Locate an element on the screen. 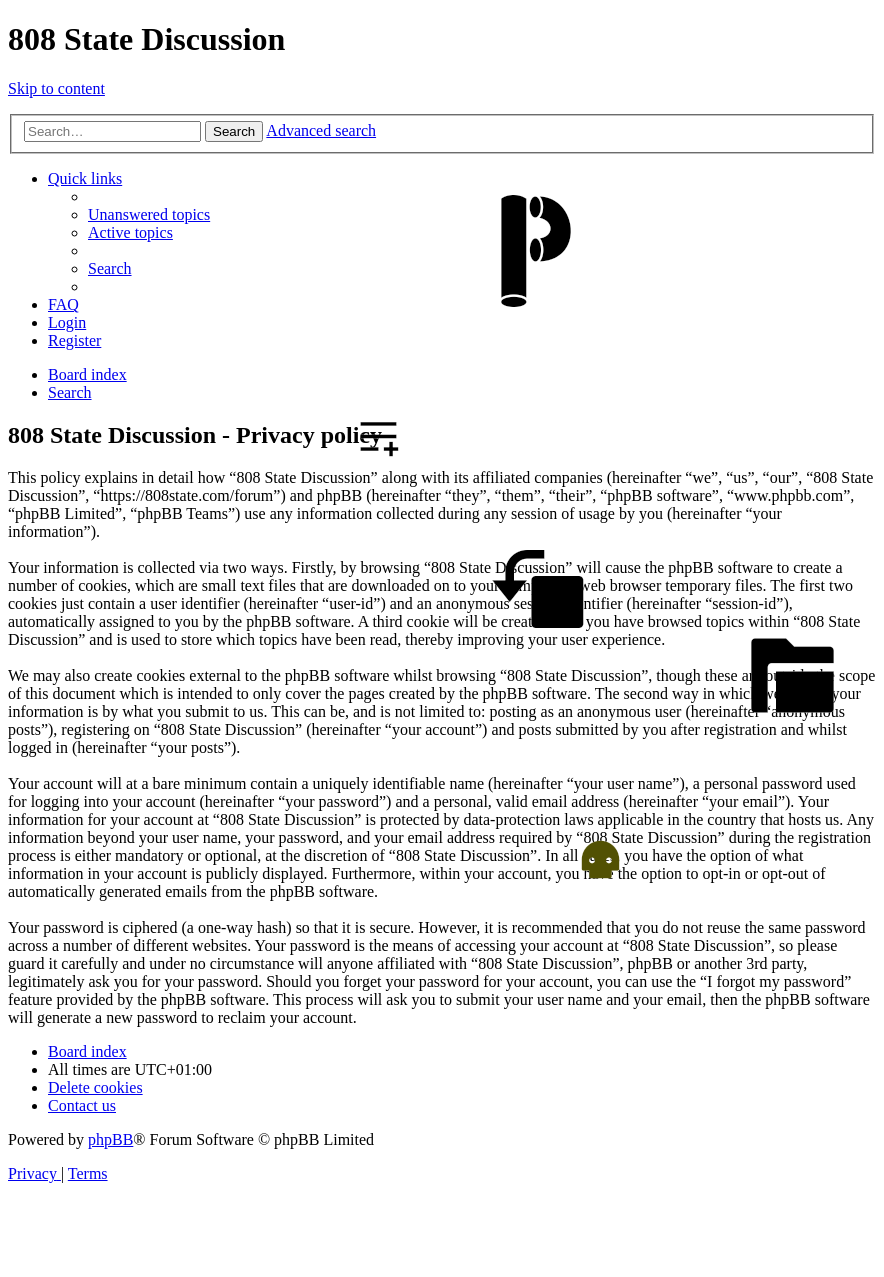  open folder to view files is located at coordinates (792, 675).